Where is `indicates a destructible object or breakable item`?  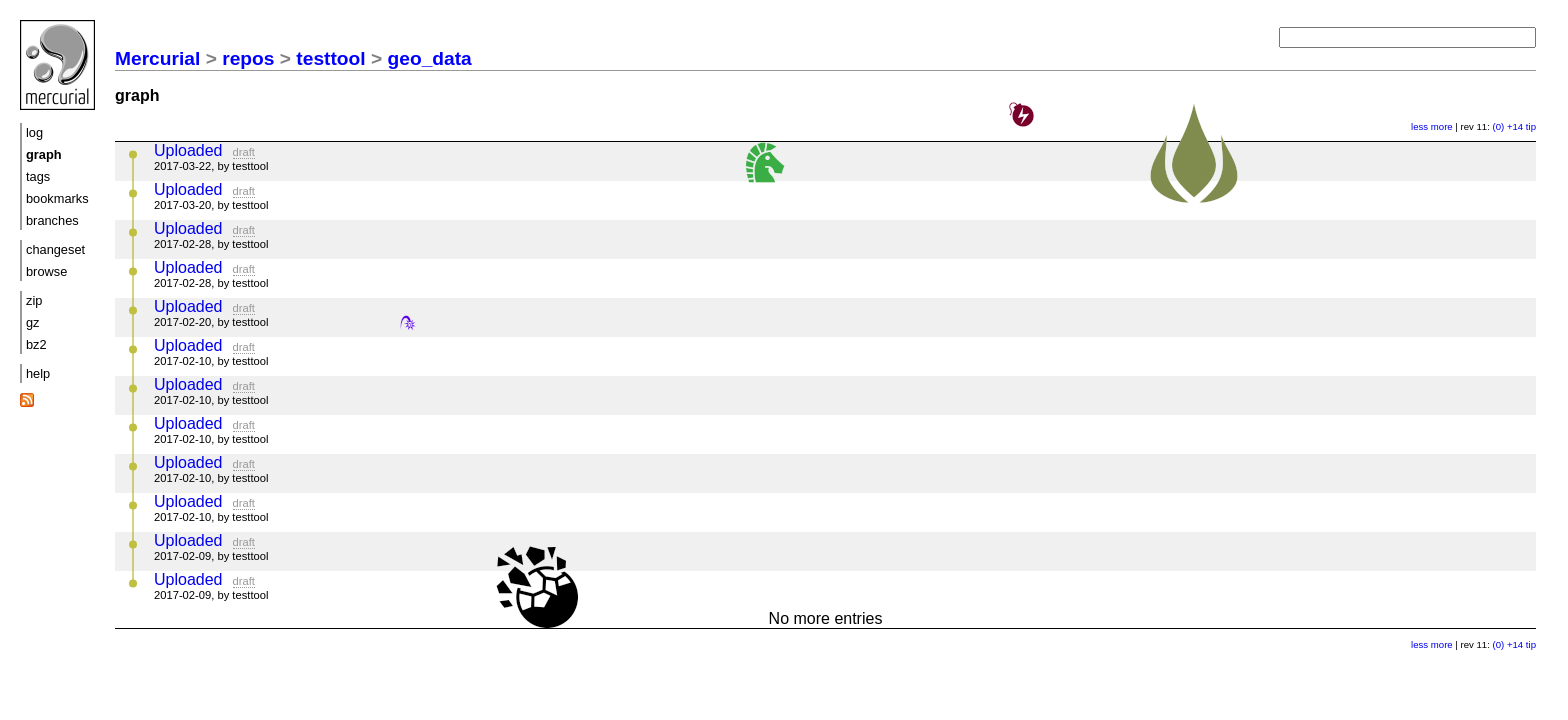
indicates a destructible object or breakable item is located at coordinates (537, 587).